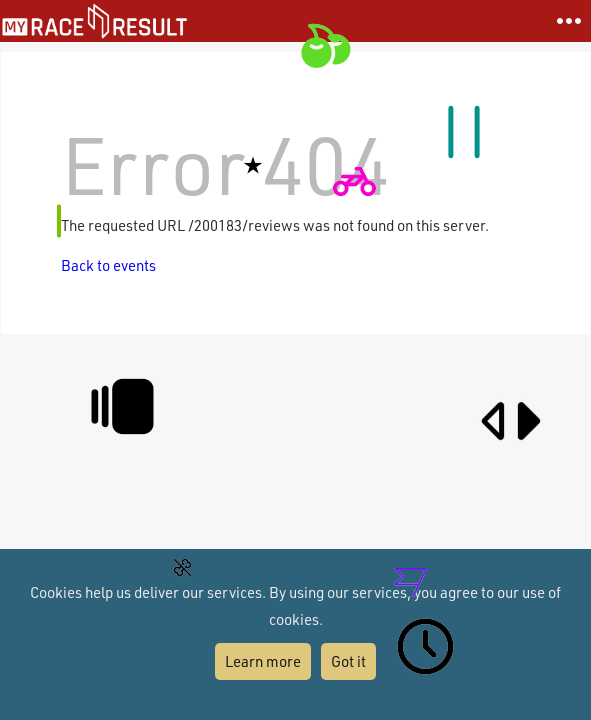 The width and height of the screenshot is (591, 720). Describe the element at coordinates (253, 165) in the screenshot. I see `add to favorites` at that location.